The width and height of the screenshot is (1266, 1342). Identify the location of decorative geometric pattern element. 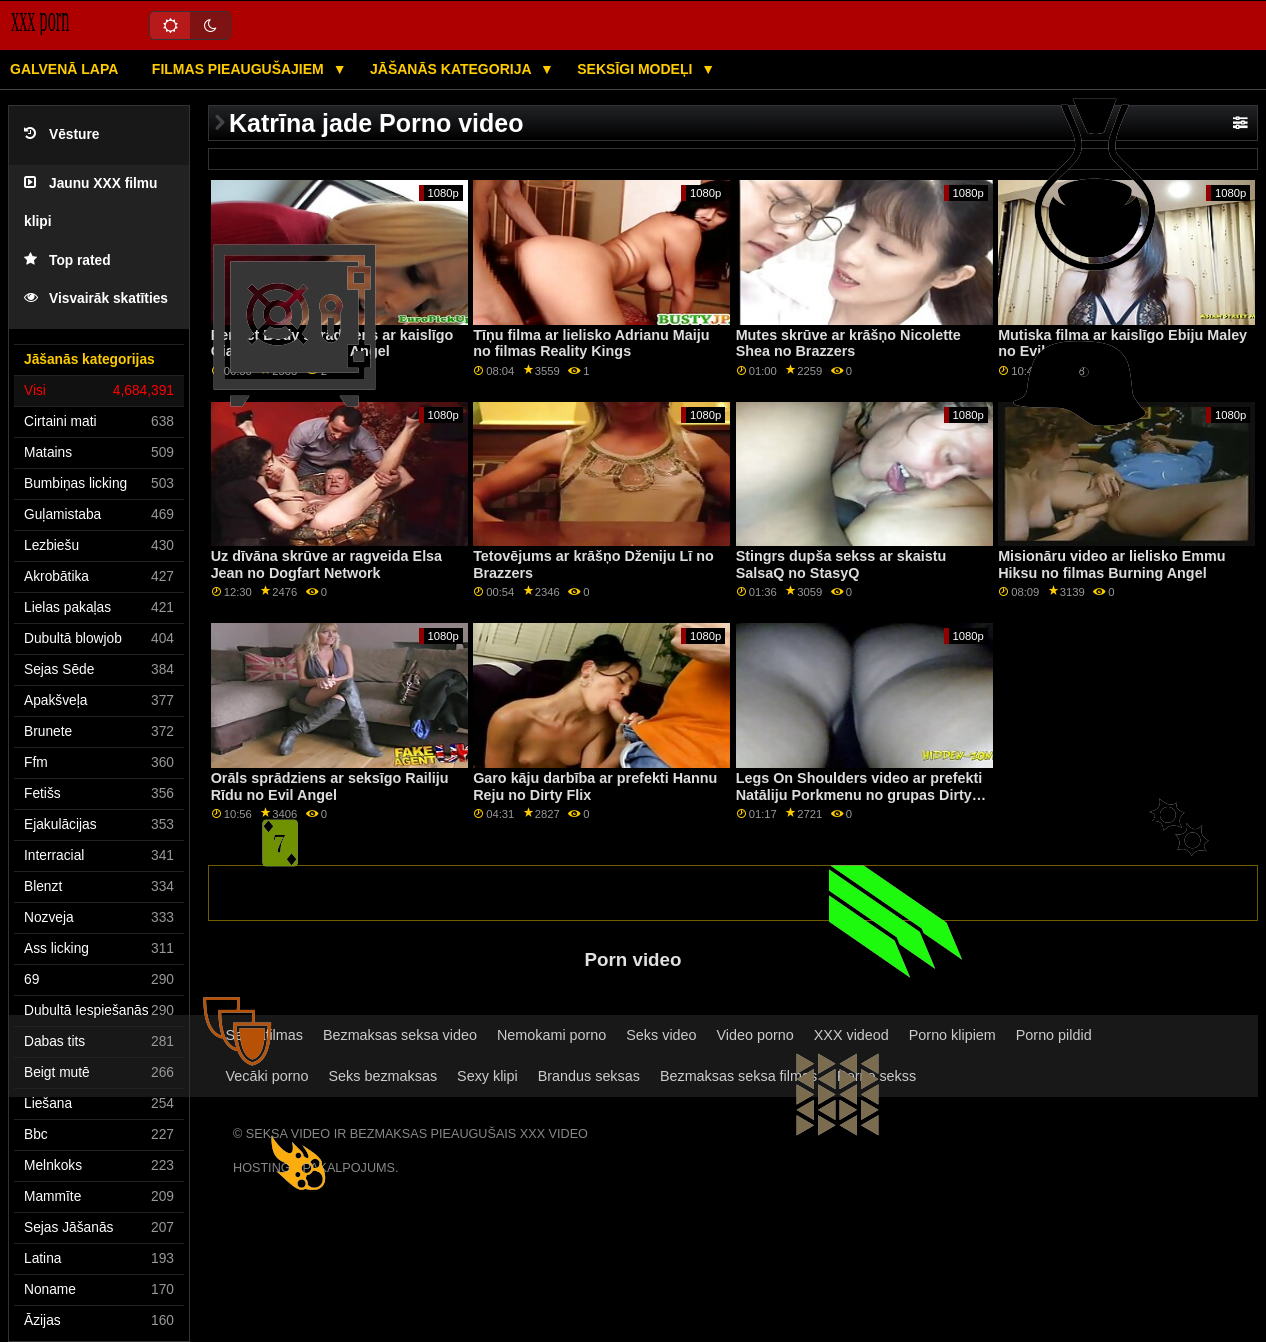
(837, 1094).